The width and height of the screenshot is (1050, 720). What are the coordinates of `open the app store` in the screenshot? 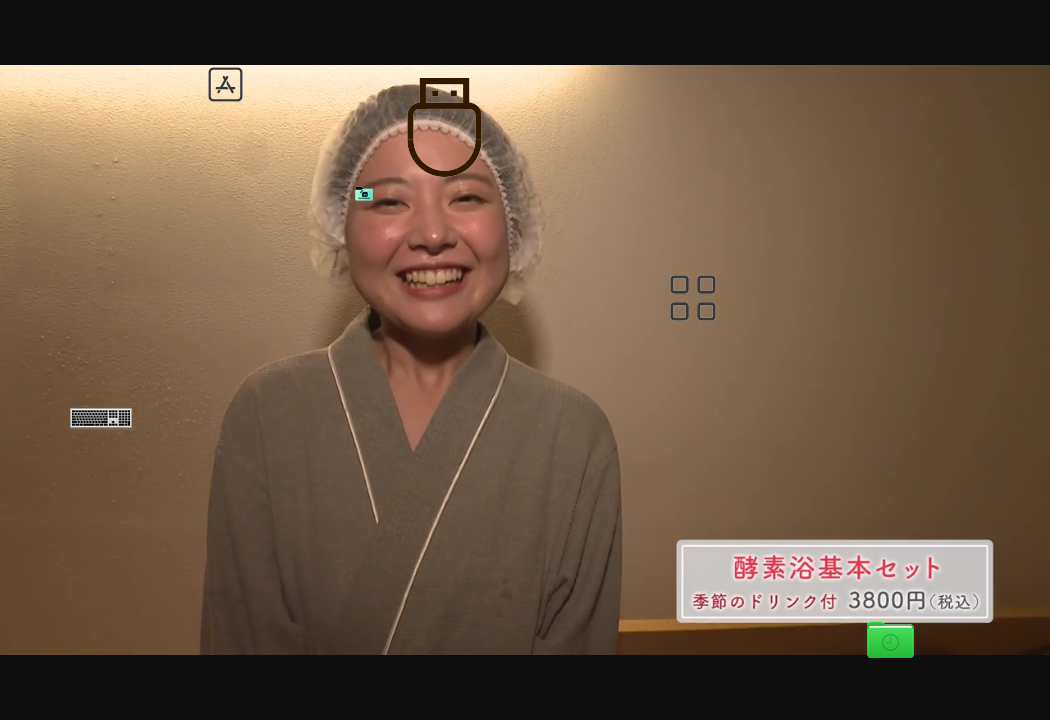 It's located at (225, 84).